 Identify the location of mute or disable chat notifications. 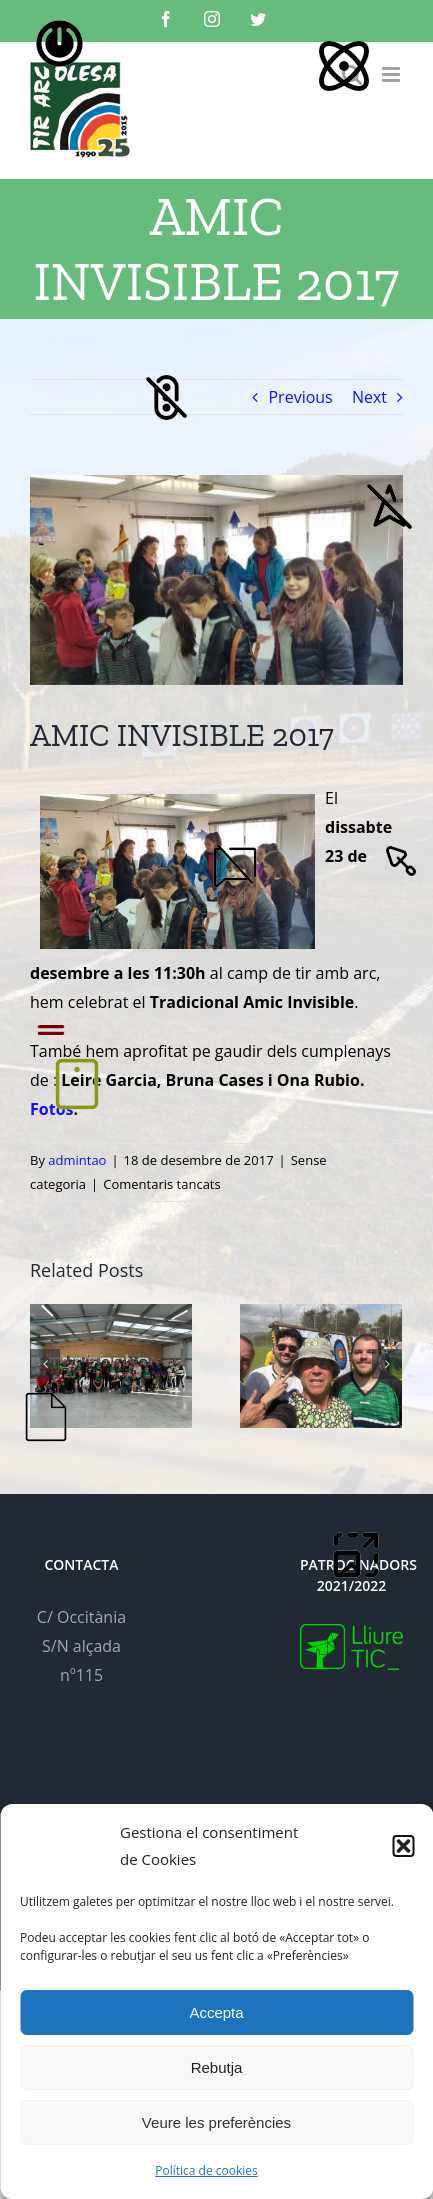
(235, 864).